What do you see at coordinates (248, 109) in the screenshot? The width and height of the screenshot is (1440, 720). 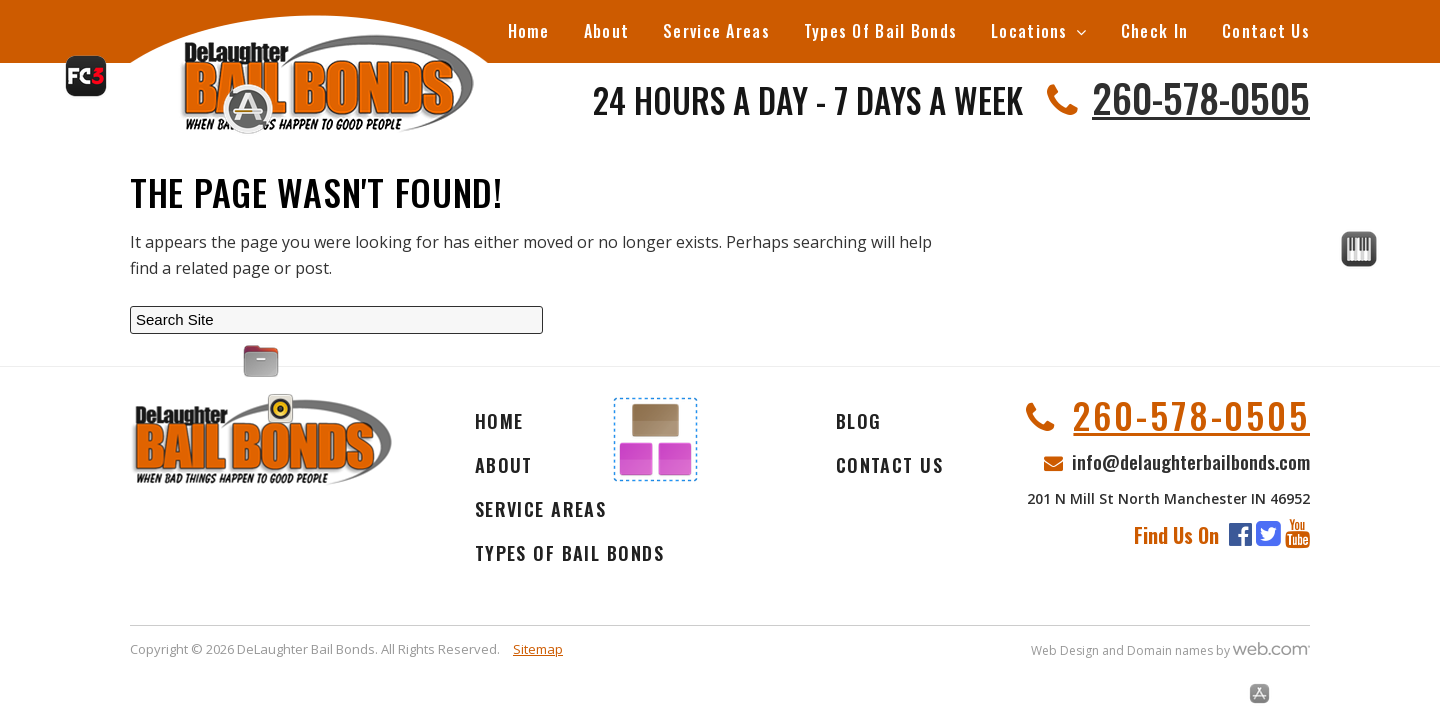 I see `open the software updater application` at bounding box center [248, 109].